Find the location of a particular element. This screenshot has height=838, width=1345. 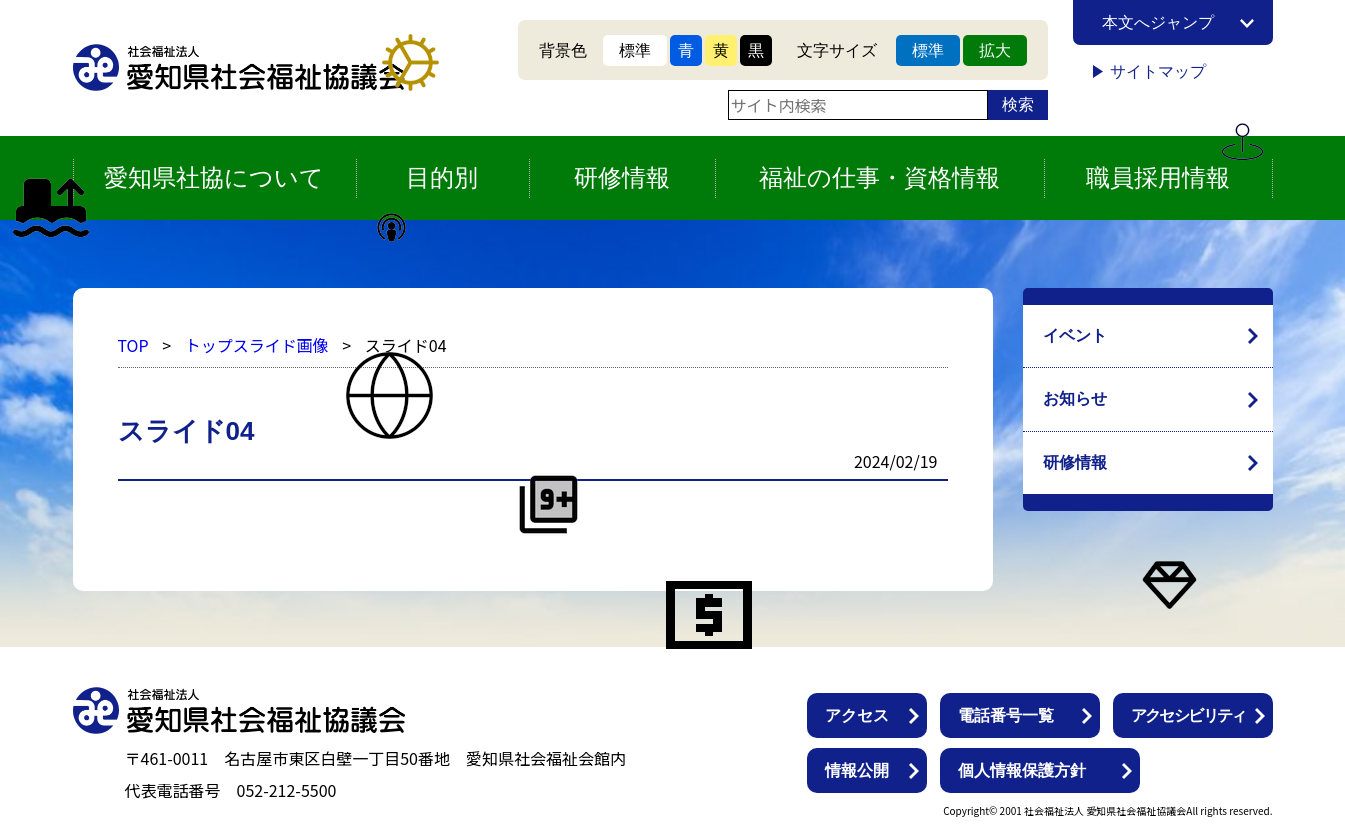

view premium or exclusive content is located at coordinates (1169, 585).